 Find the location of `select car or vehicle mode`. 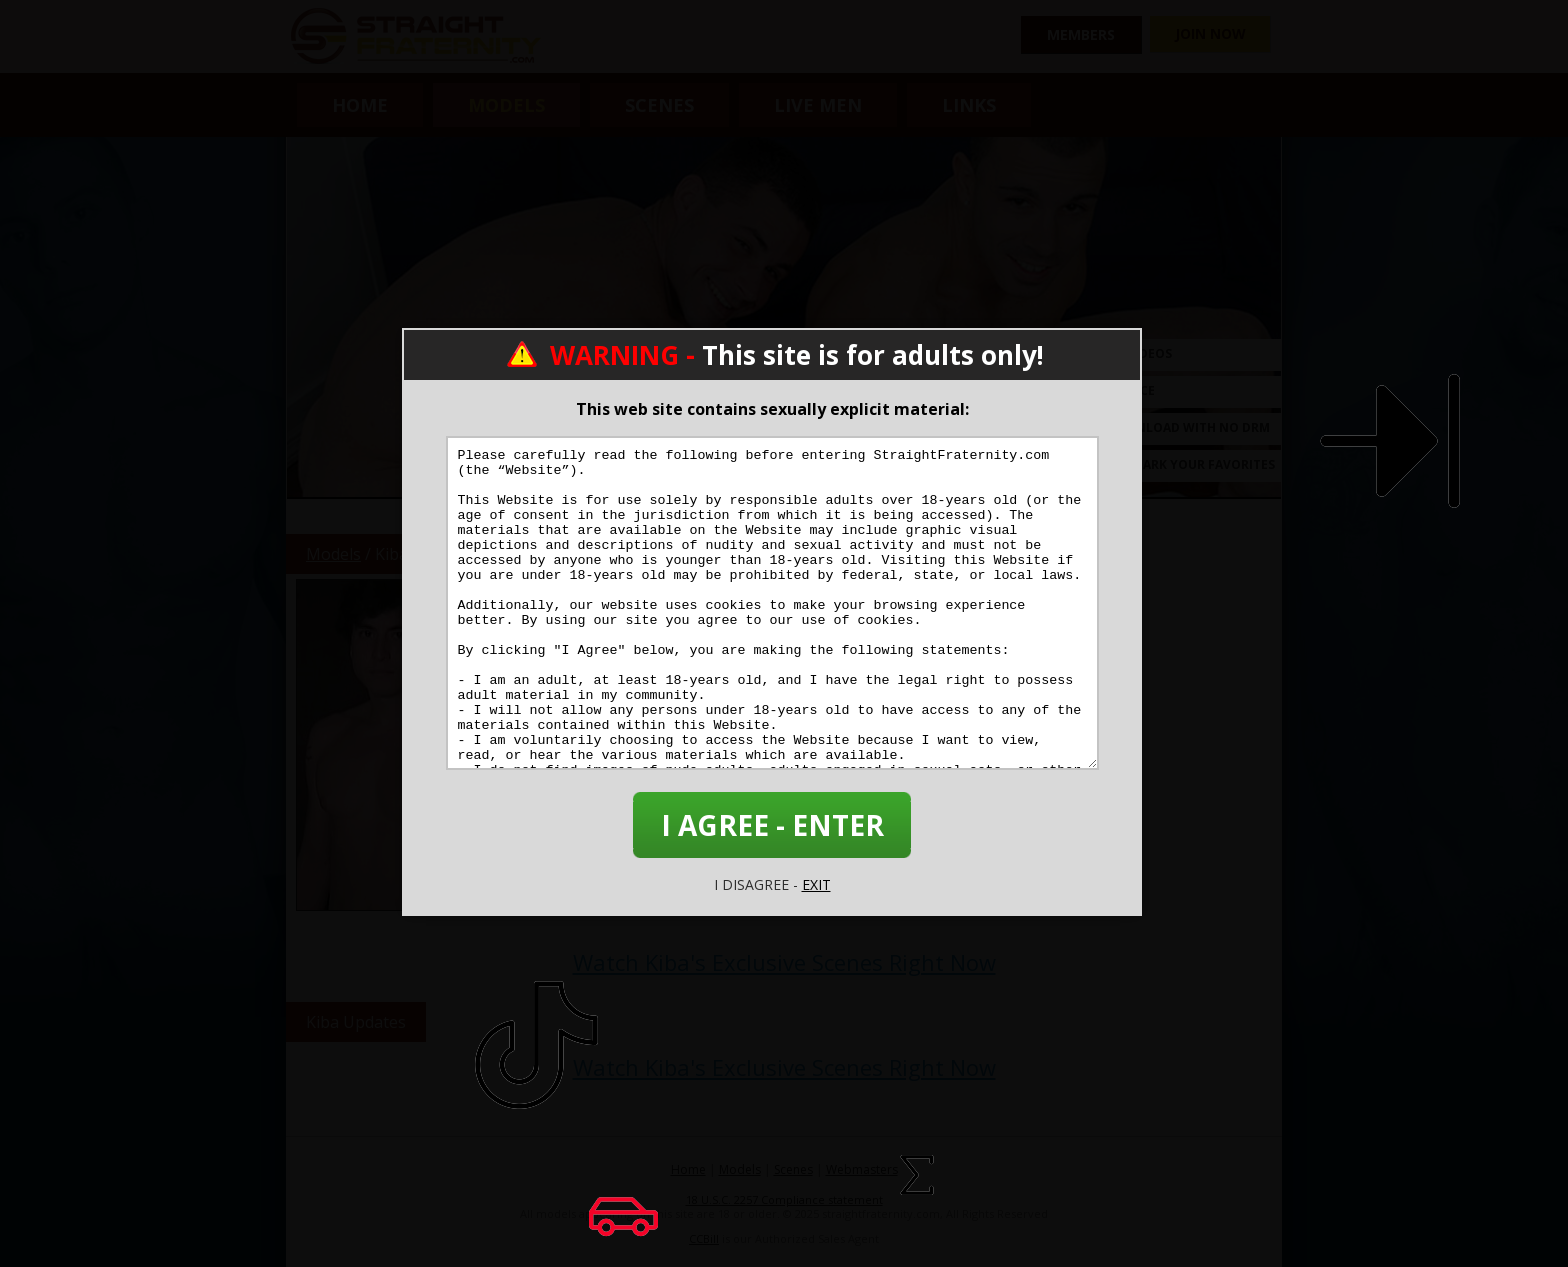

select car or vehicle mode is located at coordinates (623, 1214).